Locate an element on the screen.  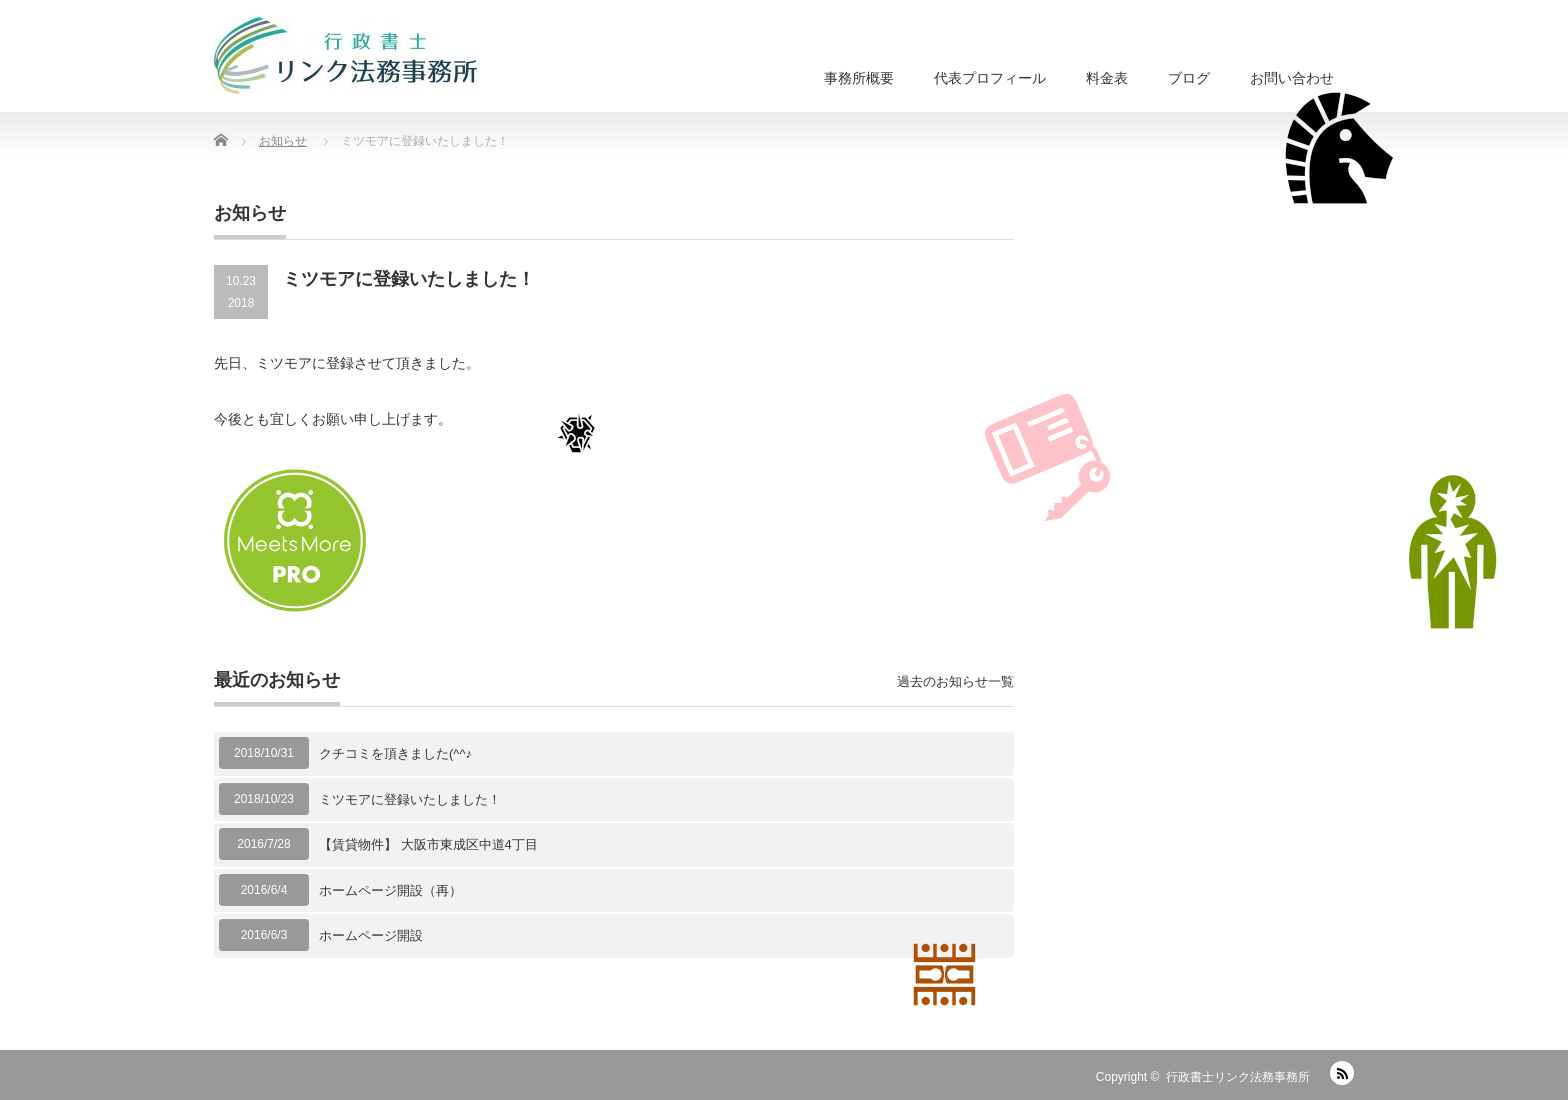
access room or door with keycard is located at coordinates (1047, 457).